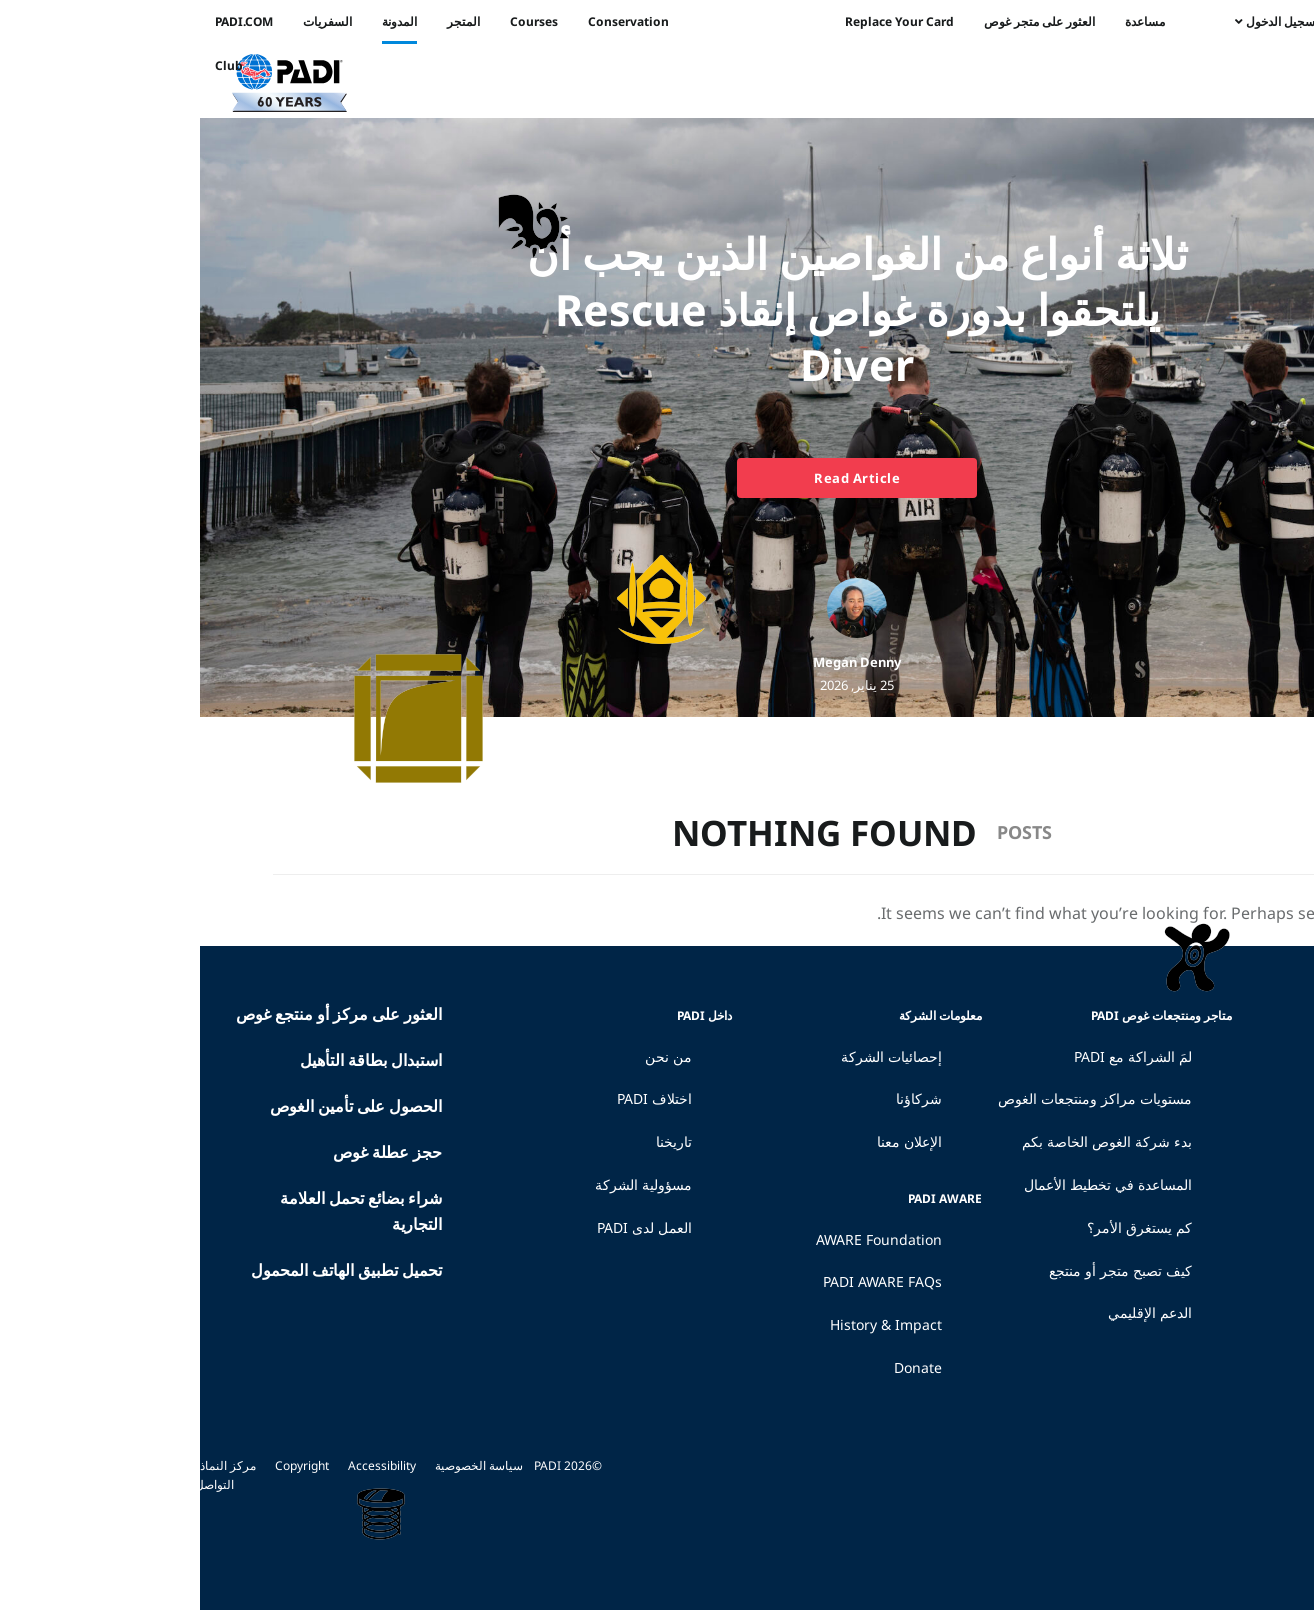  Describe the element at coordinates (381, 1514) in the screenshot. I see `spring or bounce mechanic in a game` at that location.